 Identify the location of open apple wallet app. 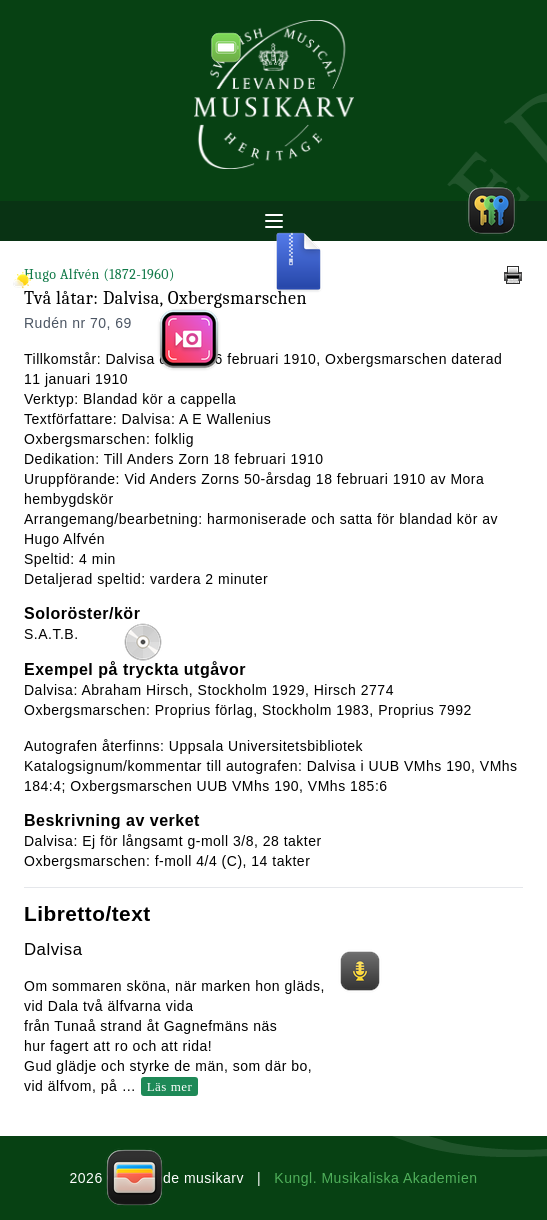
(134, 1177).